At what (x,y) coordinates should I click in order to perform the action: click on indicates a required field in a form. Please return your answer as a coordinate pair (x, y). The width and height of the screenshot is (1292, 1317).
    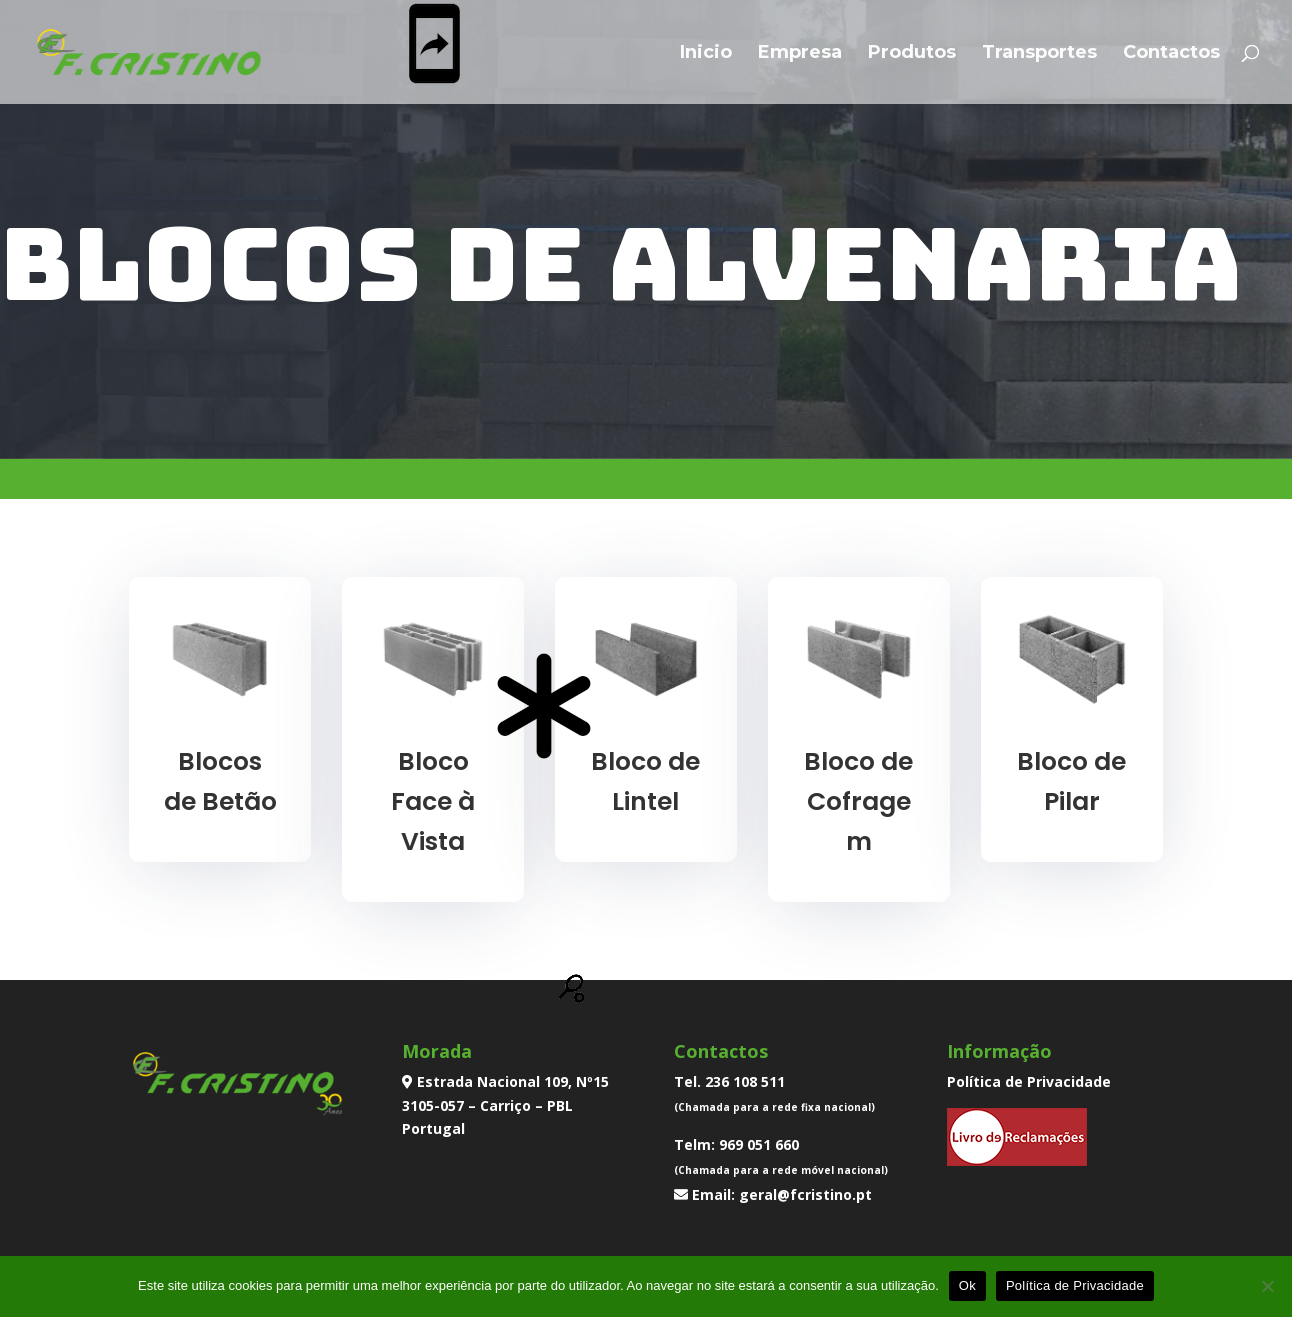
    Looking at the image, I should click on (544, 706).